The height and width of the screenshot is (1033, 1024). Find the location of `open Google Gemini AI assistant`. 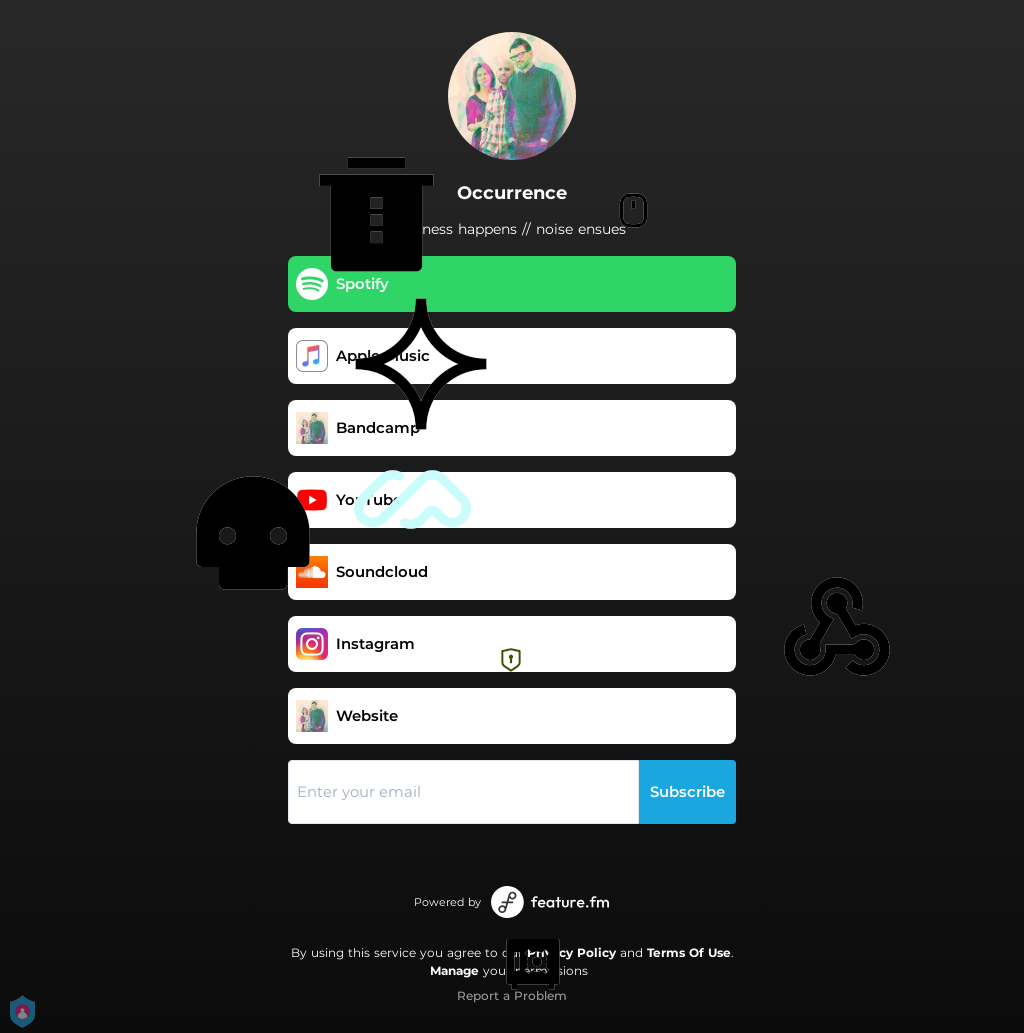

open Google Gemini AI assistant is located at coordinates (421, 364).